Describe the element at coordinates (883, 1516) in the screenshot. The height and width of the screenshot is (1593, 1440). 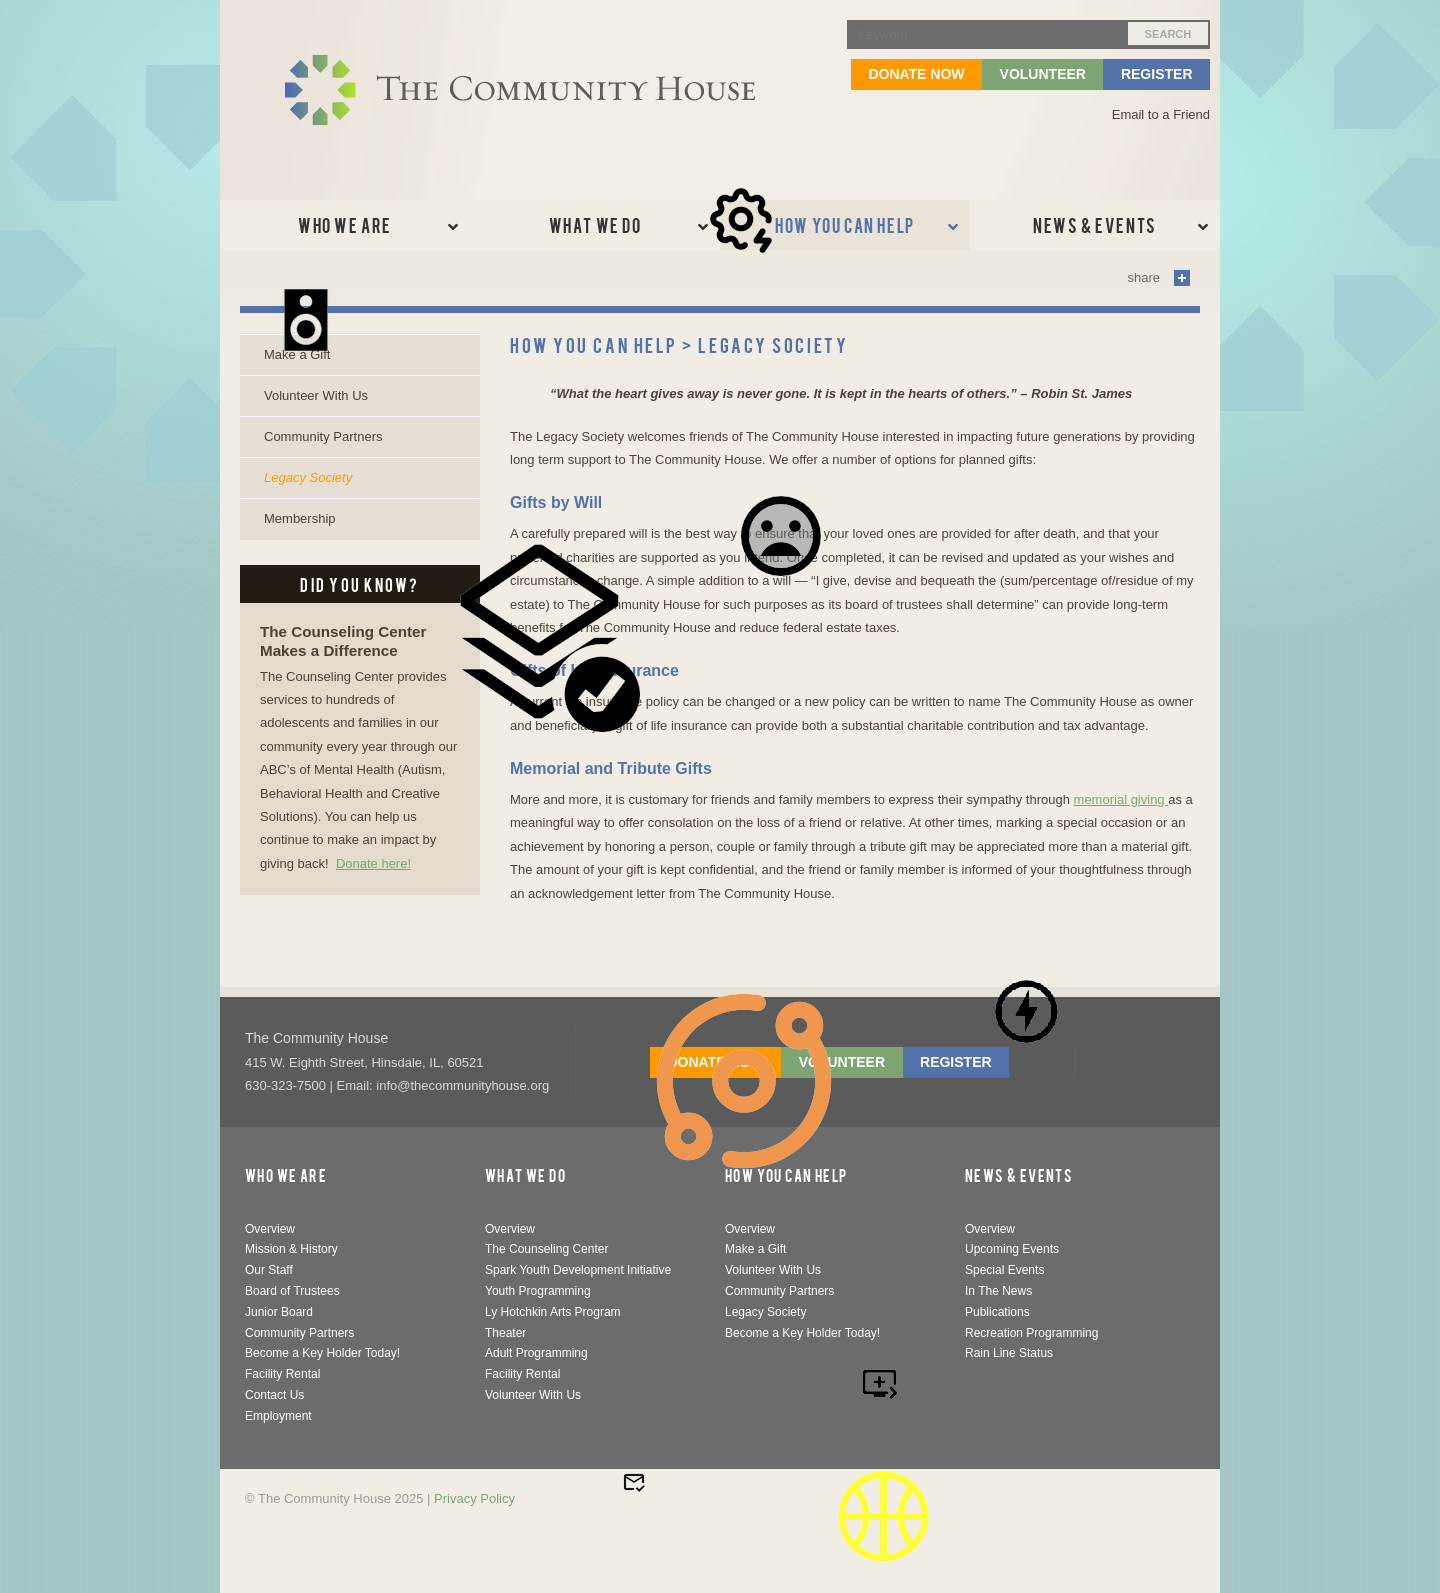
I see `access sports or basketball-related content` at that location.